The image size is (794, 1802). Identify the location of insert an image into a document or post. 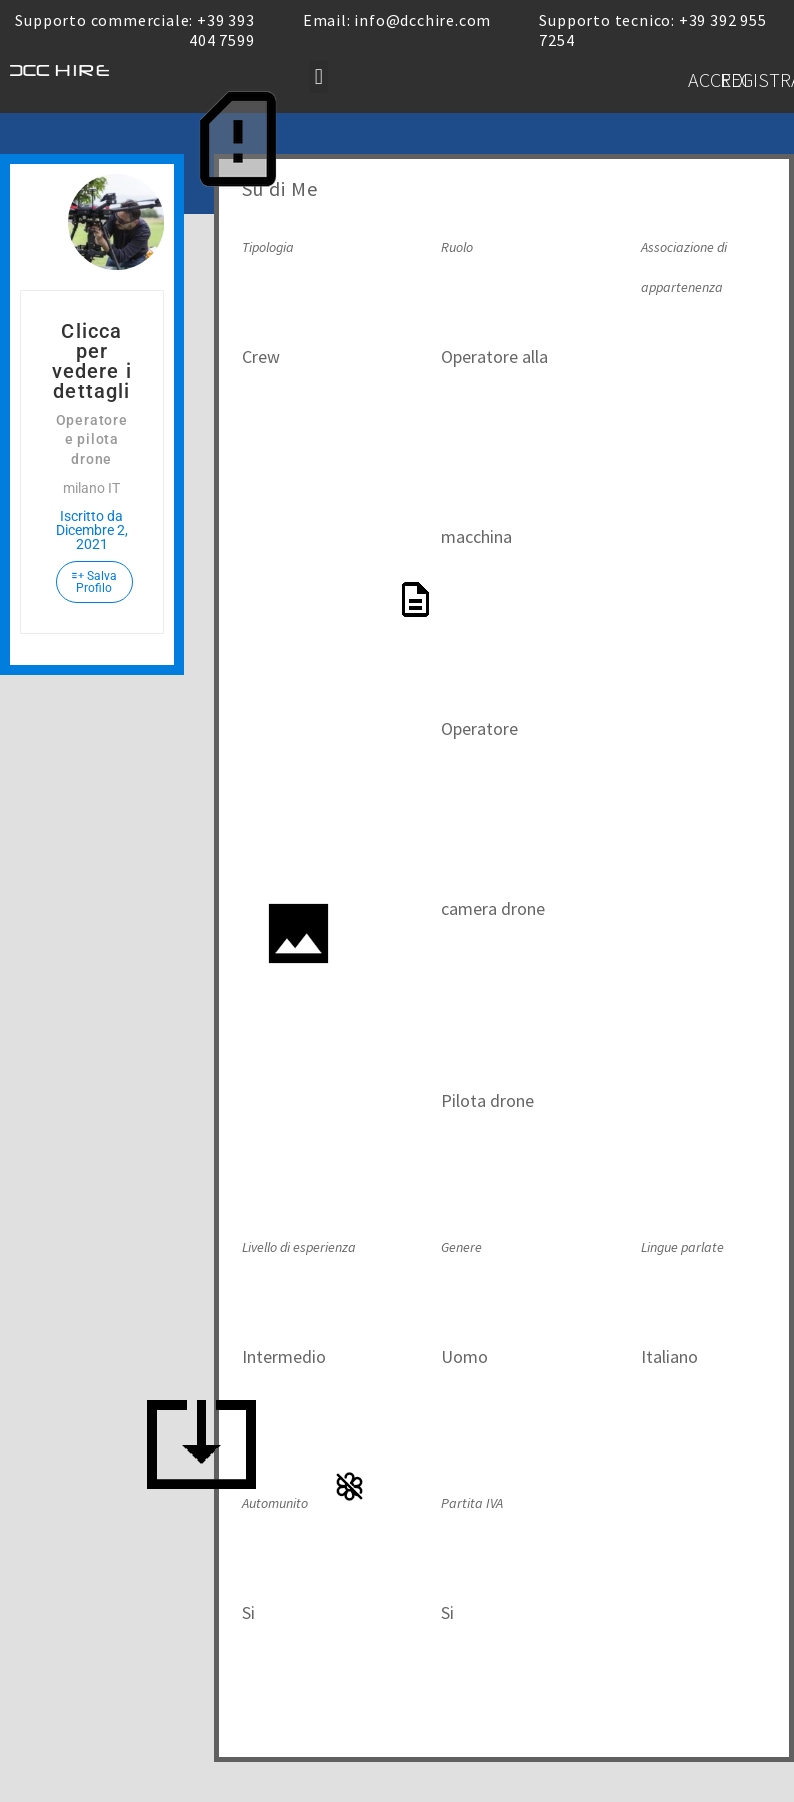
(298, 933).